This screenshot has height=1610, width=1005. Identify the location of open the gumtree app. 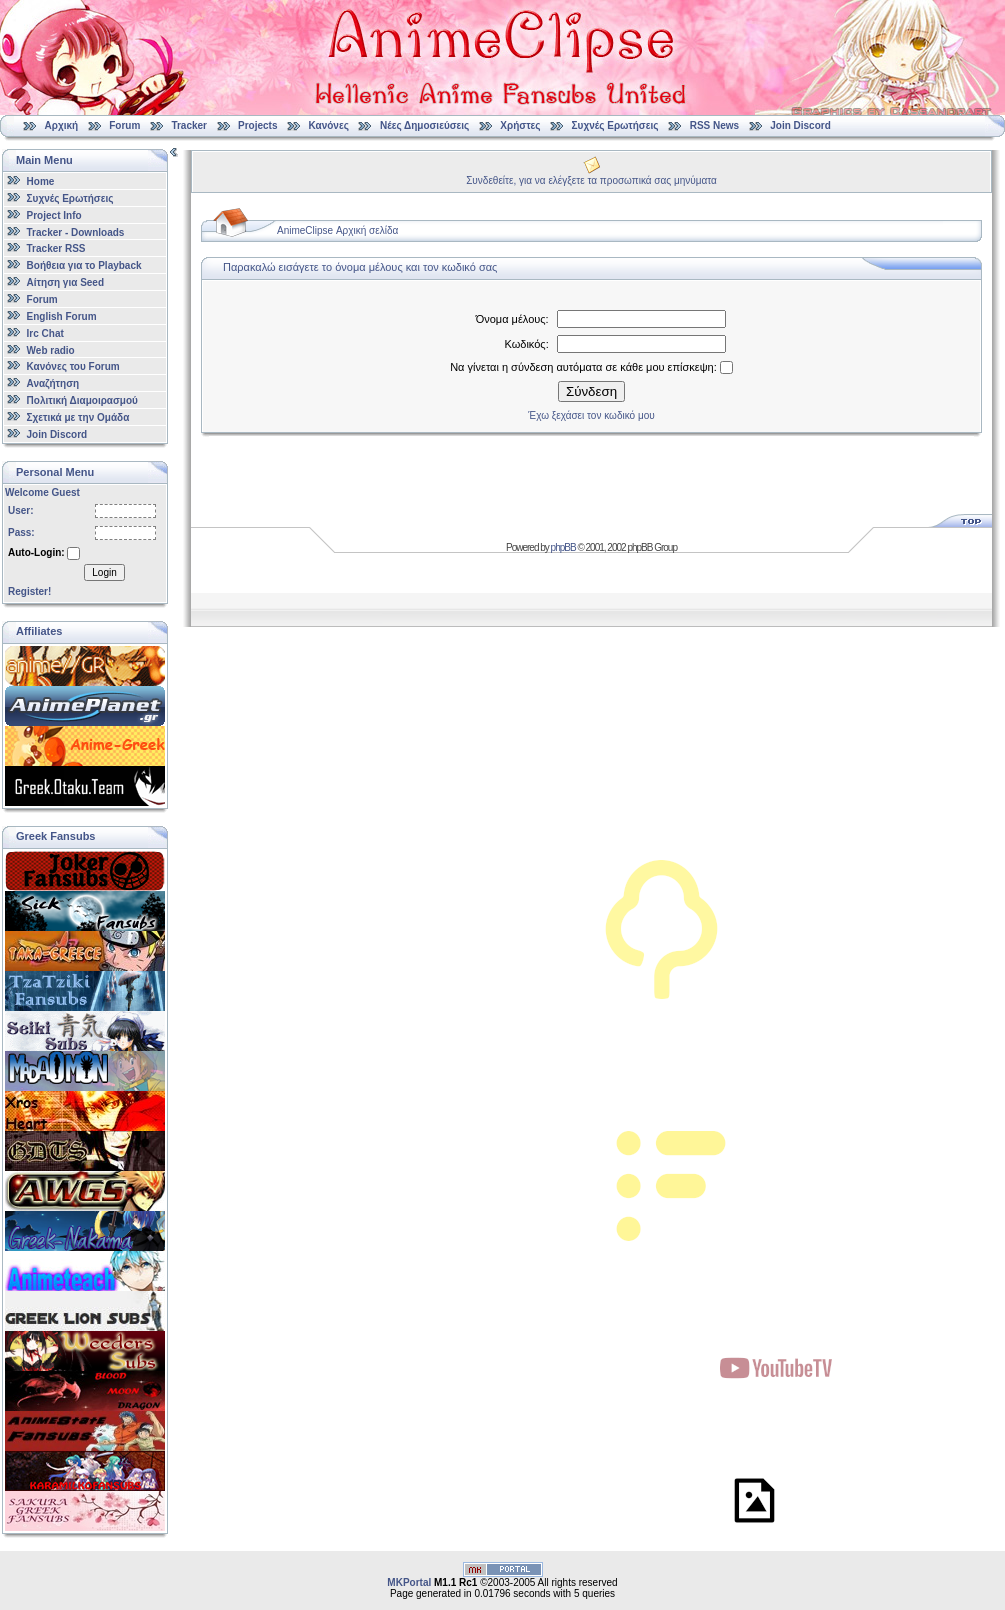
(661, 929).